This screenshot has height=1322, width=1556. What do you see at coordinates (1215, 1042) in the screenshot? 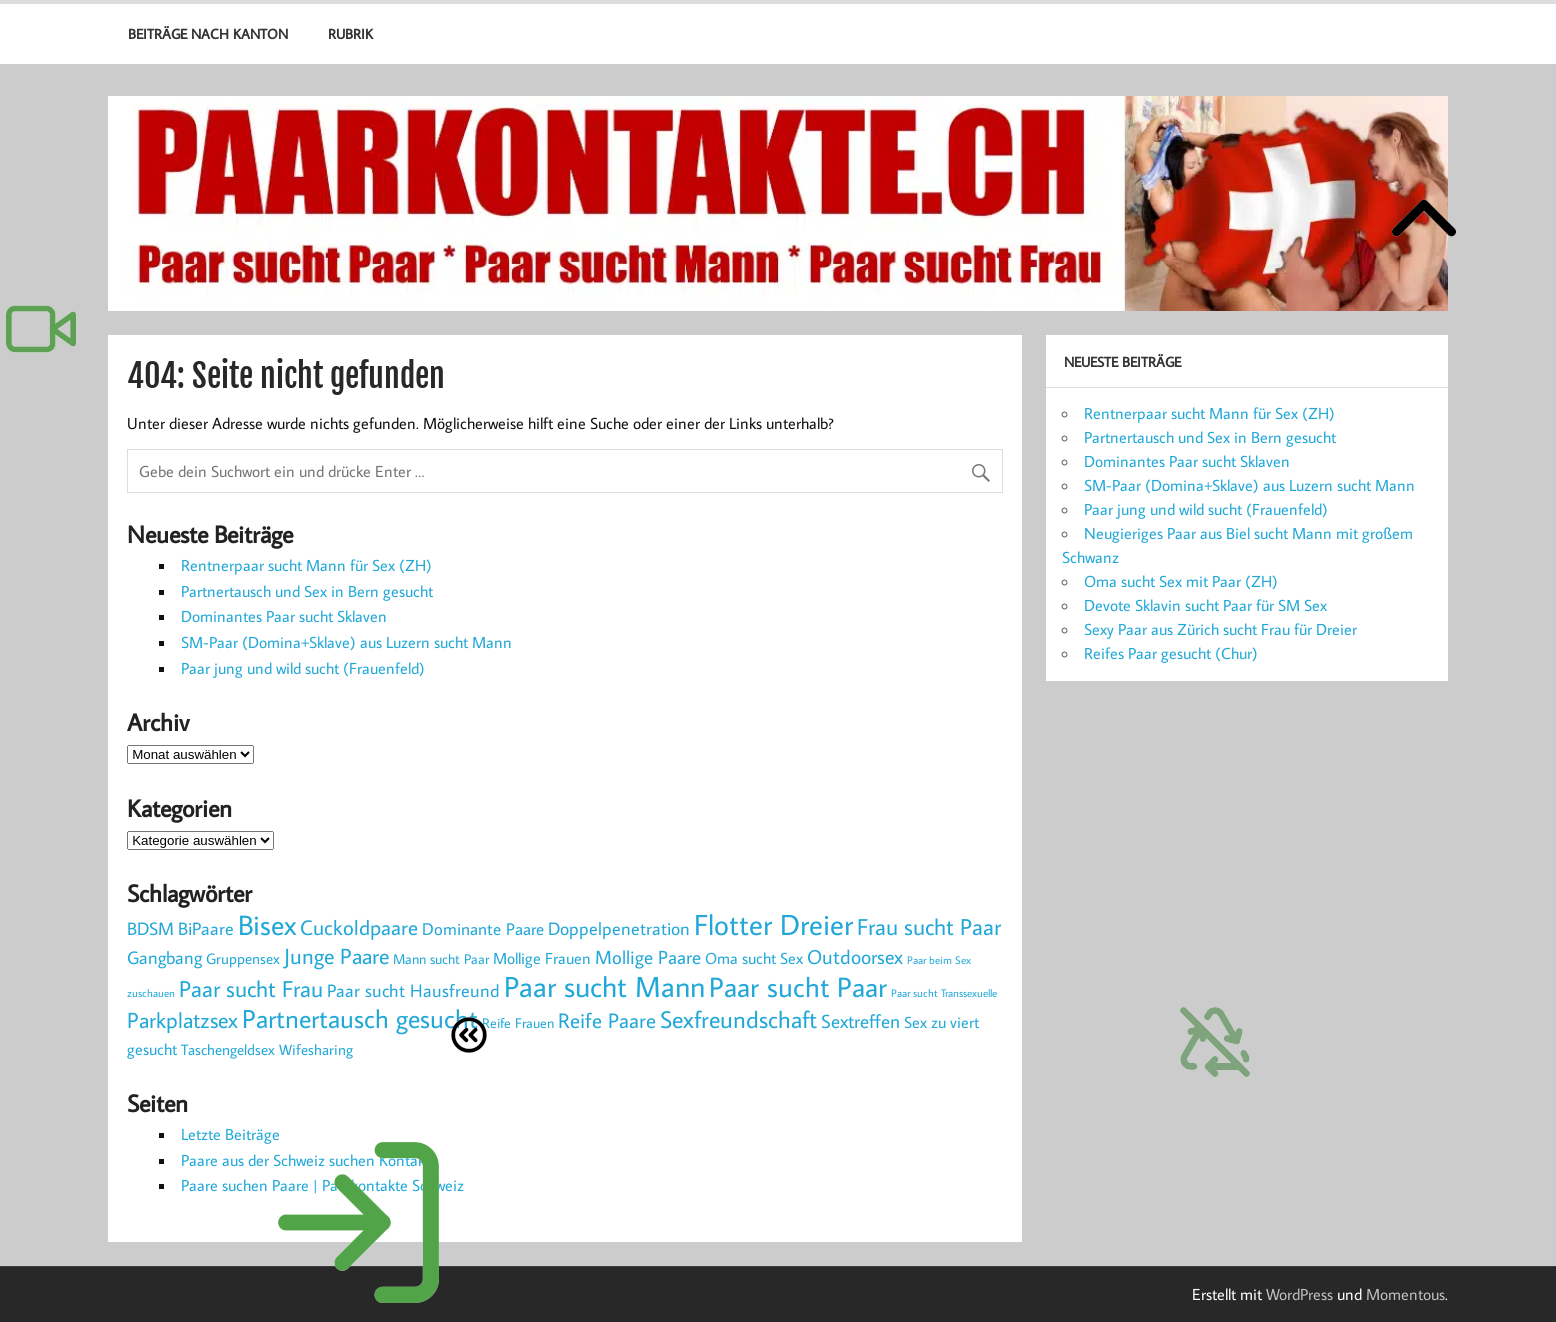
I see `recycling unavailable or disabled` at bounding box center [1215, 1042].